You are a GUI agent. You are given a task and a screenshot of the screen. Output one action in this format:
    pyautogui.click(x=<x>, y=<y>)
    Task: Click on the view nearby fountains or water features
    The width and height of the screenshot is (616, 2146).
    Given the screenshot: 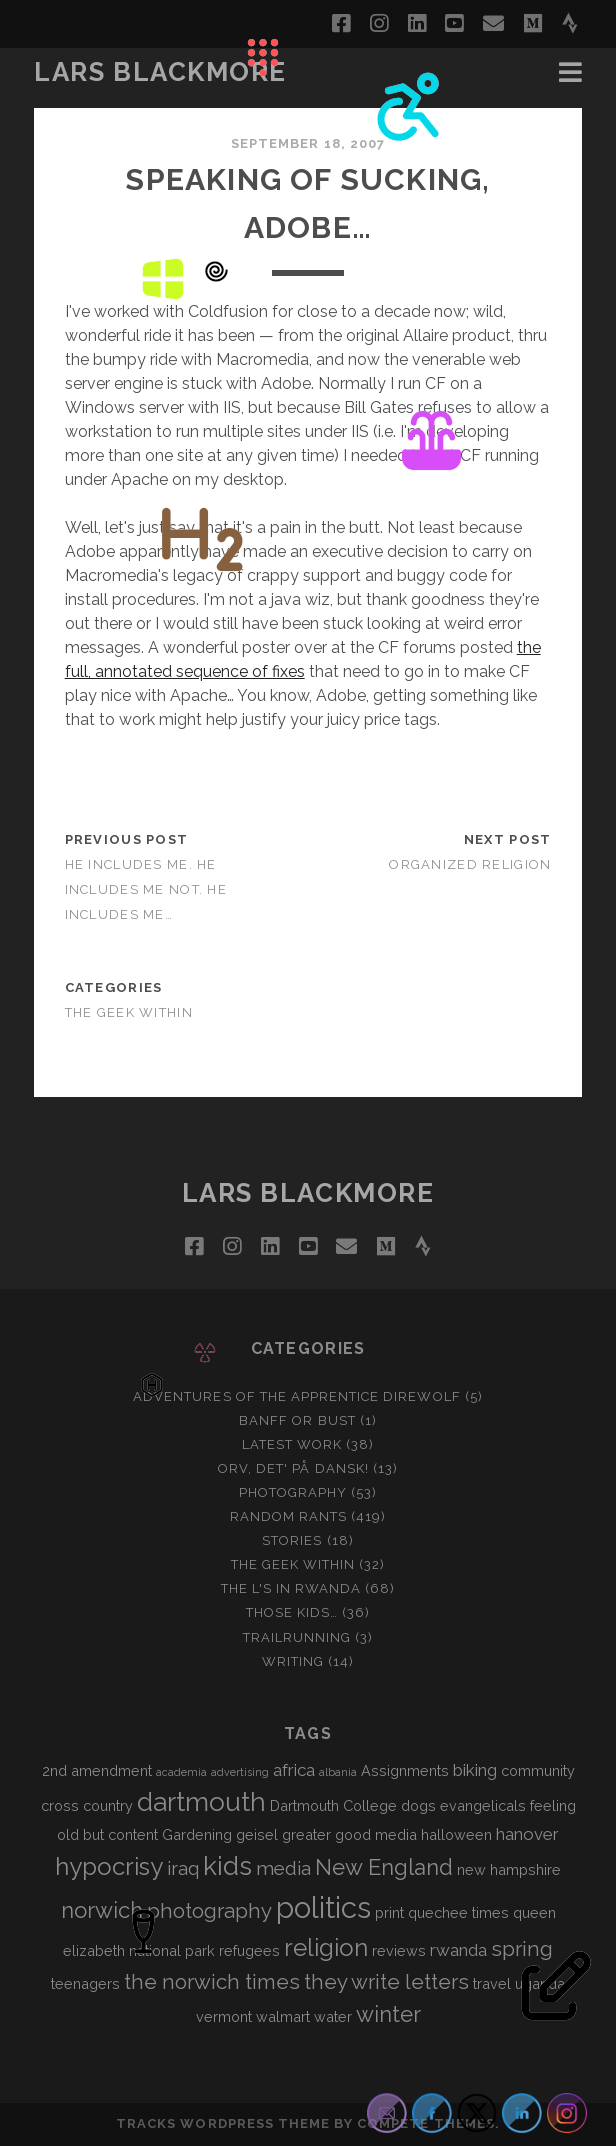 What is the action you would take?
    pyautogui.click(x=431, y=440)
    